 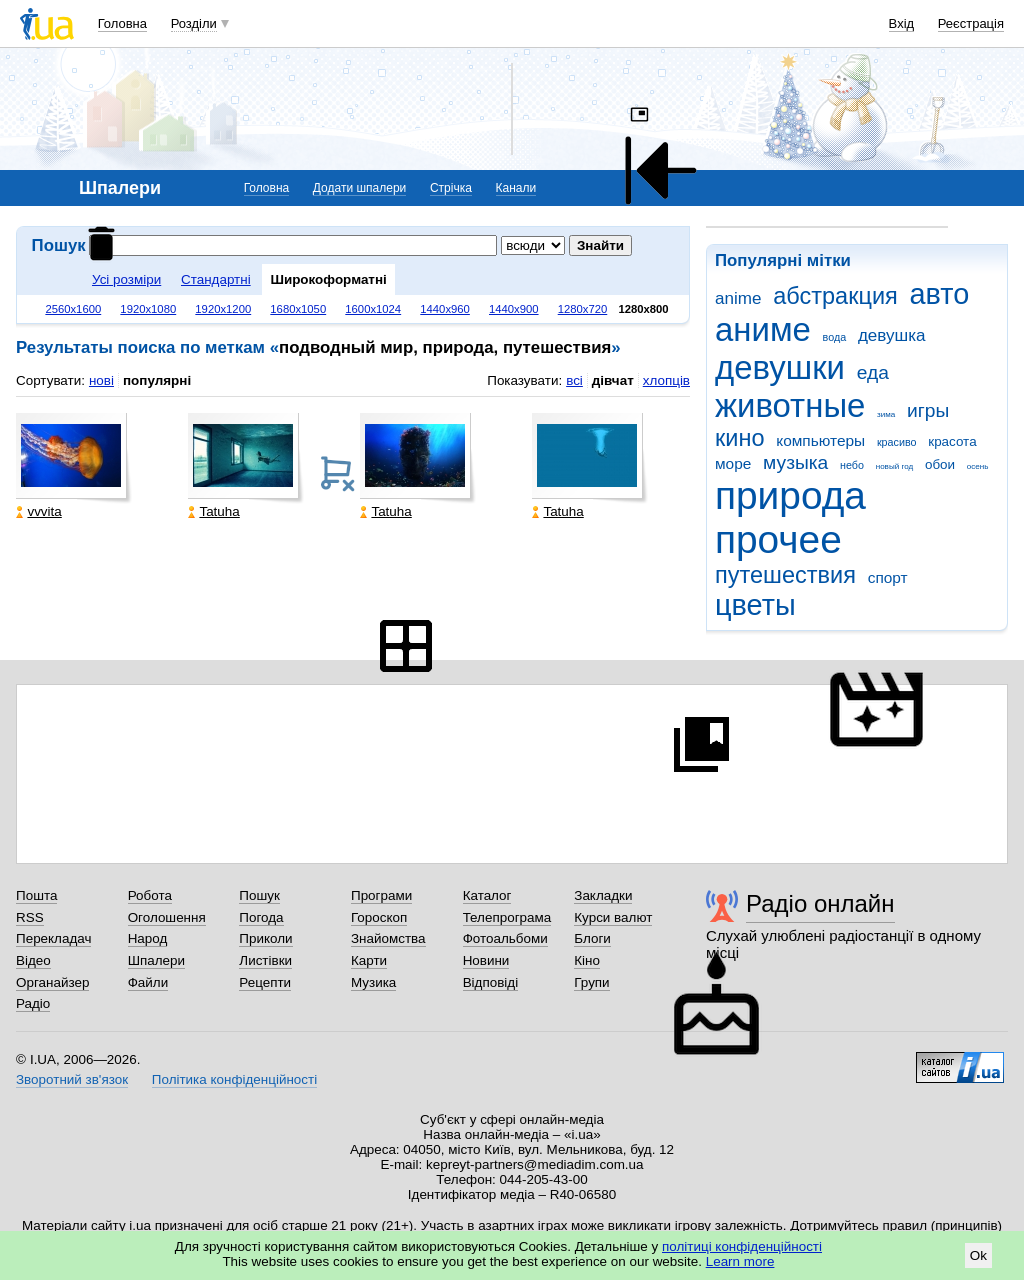 What do you see at coordinates (701, 744) in the screenshot?
I see `access your bookmarked collections` at bounding box center [701, 744].